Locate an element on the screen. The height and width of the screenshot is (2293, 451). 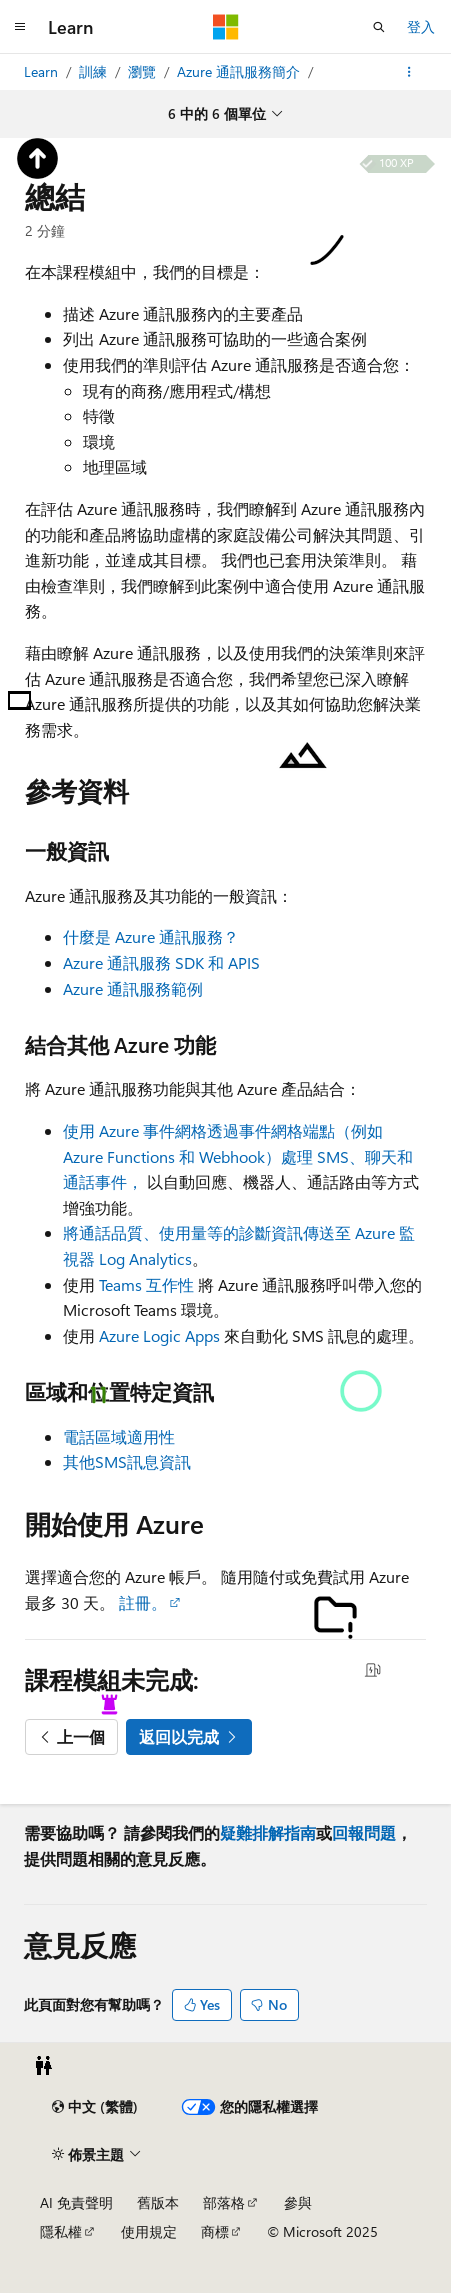
unselected option in a radio button group is located at coordinates (361, 1391).